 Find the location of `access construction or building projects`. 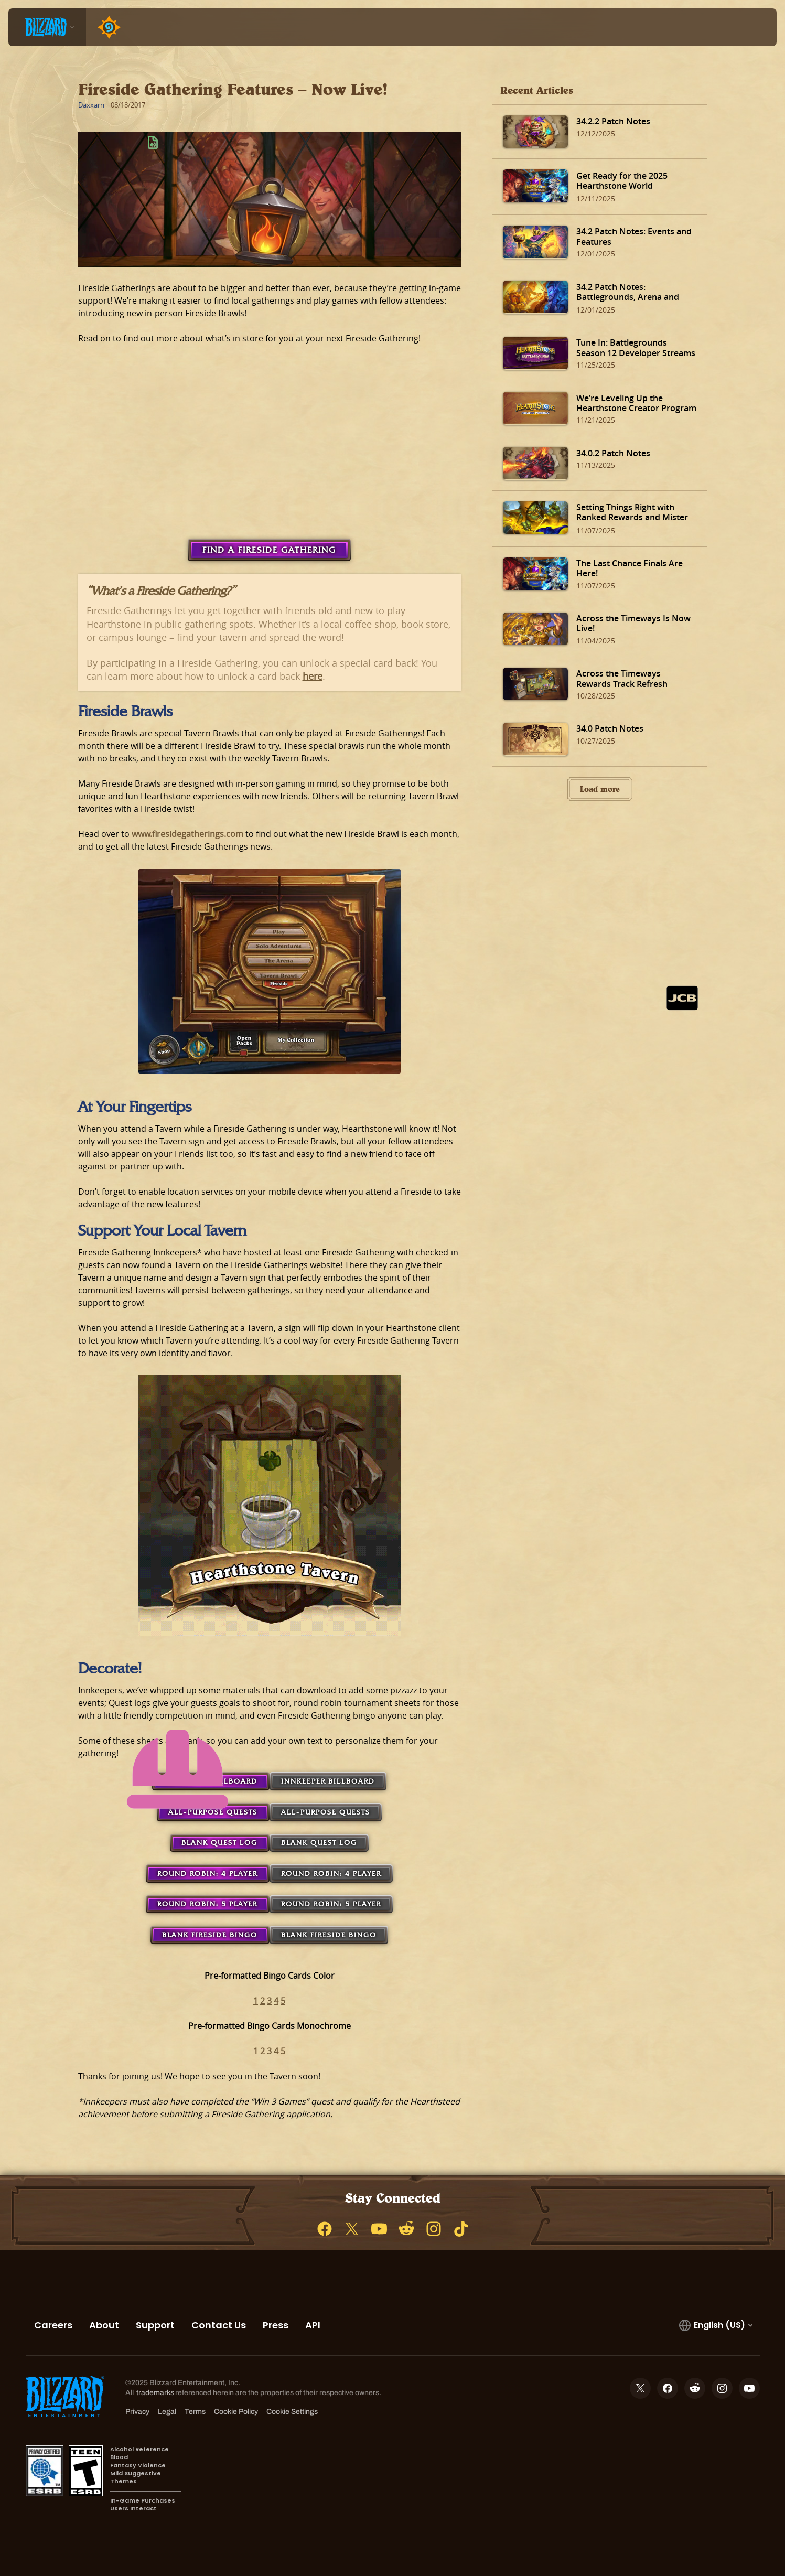

access construction or building projects is located at coordinates (177, 1769).